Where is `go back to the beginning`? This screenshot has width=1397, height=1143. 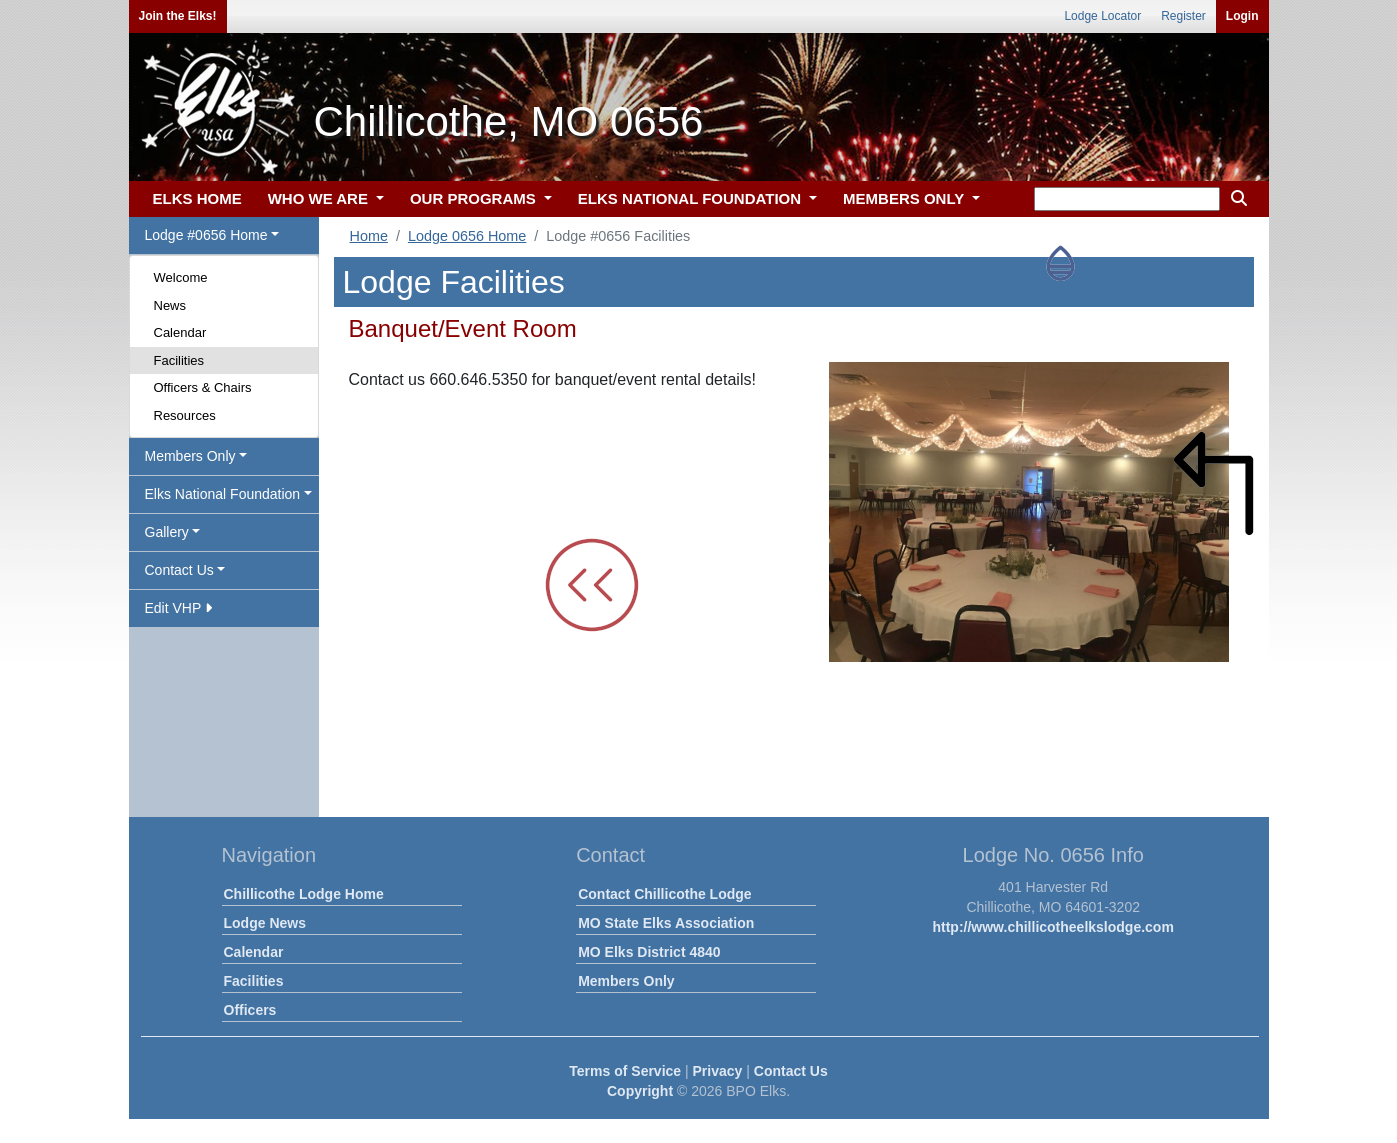
go back to the beginning is located at coordinates (592, 585).